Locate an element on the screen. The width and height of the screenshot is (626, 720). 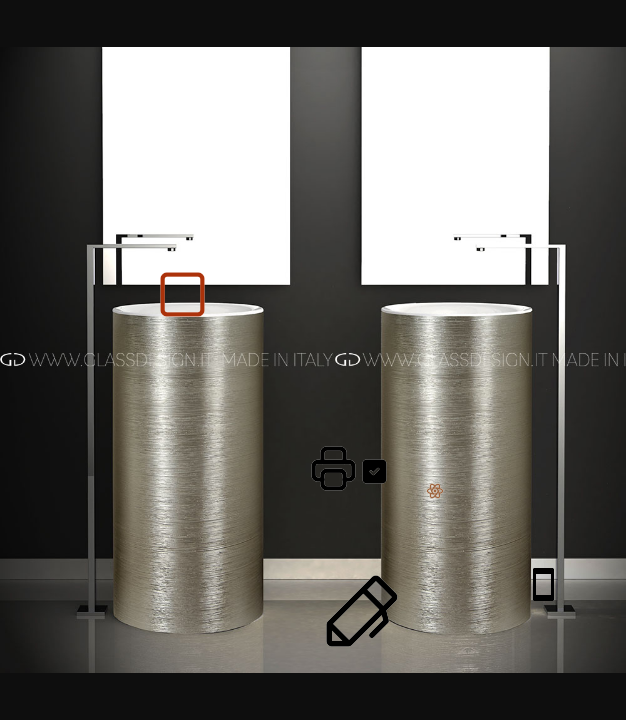
mark task as complete is located at coordinates (374, 471).